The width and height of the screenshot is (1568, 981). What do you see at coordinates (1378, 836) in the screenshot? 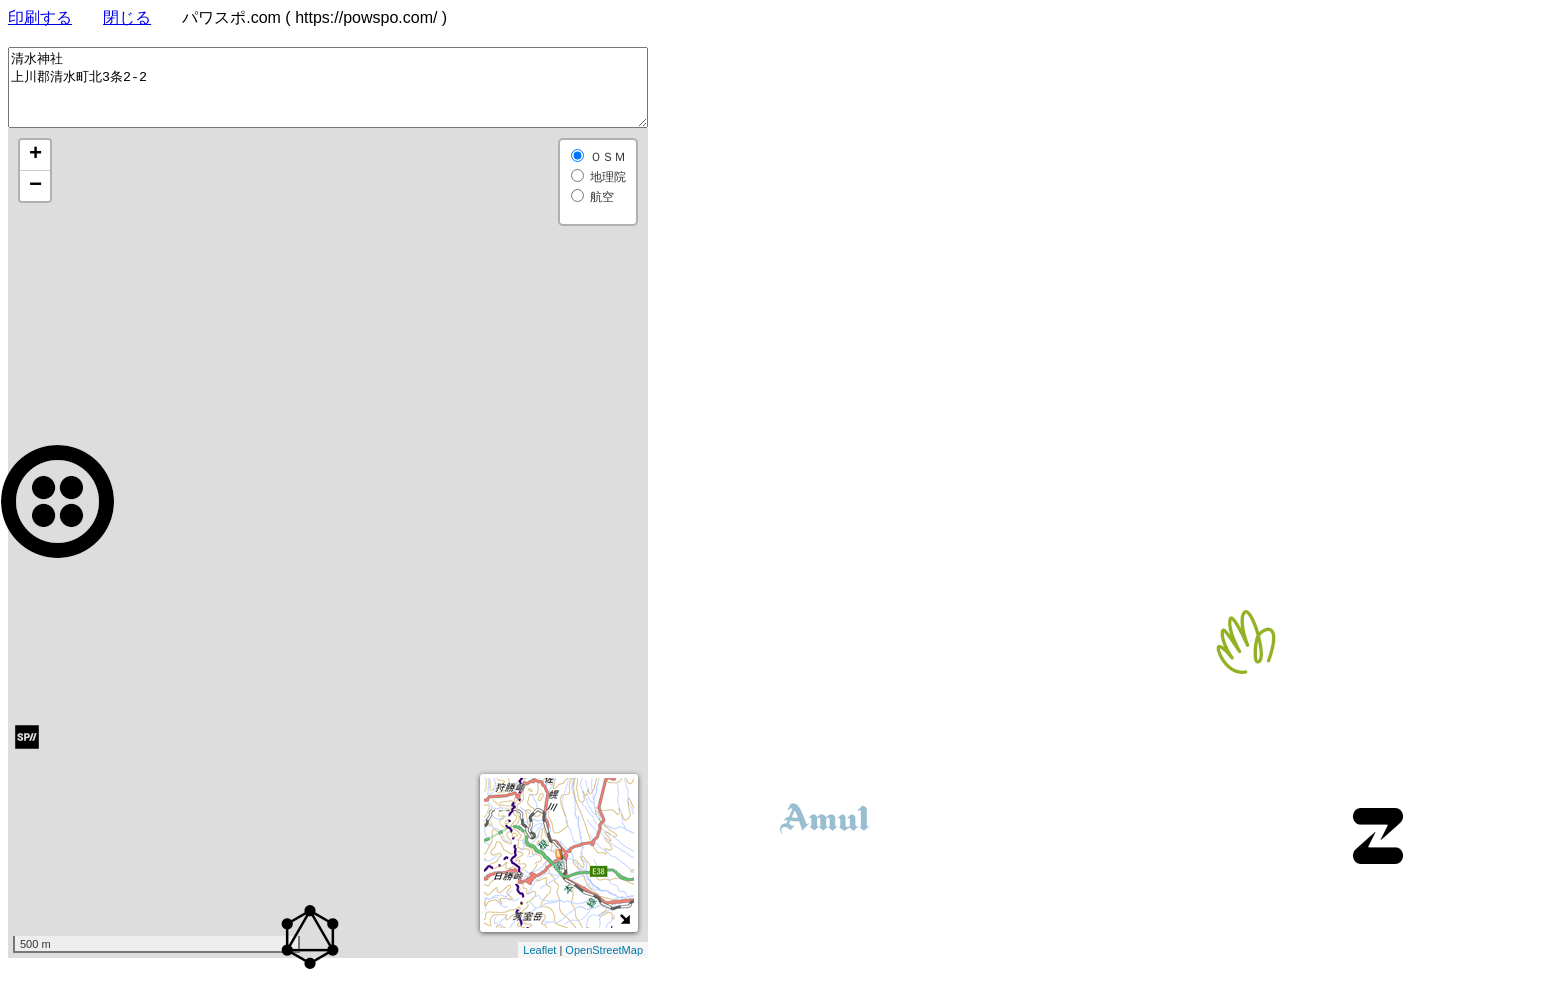
I see `open zulip messaging app` at bounding box center [1378, 836].